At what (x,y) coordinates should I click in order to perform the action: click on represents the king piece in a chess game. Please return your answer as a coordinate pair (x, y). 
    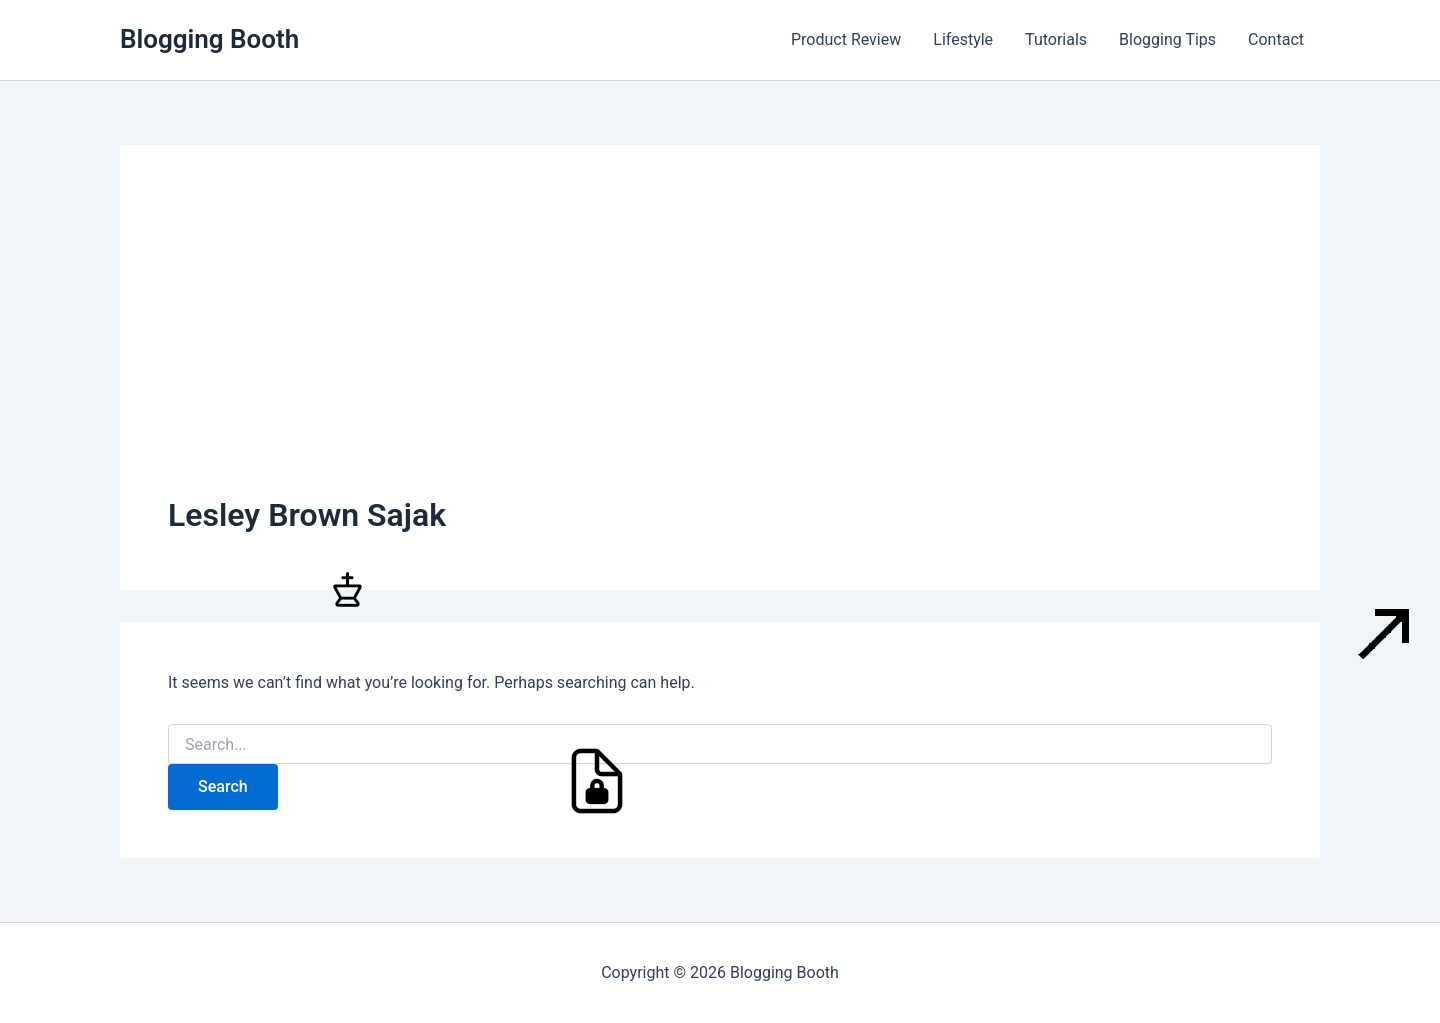
    Looking at the image, I should click on (347, 590).